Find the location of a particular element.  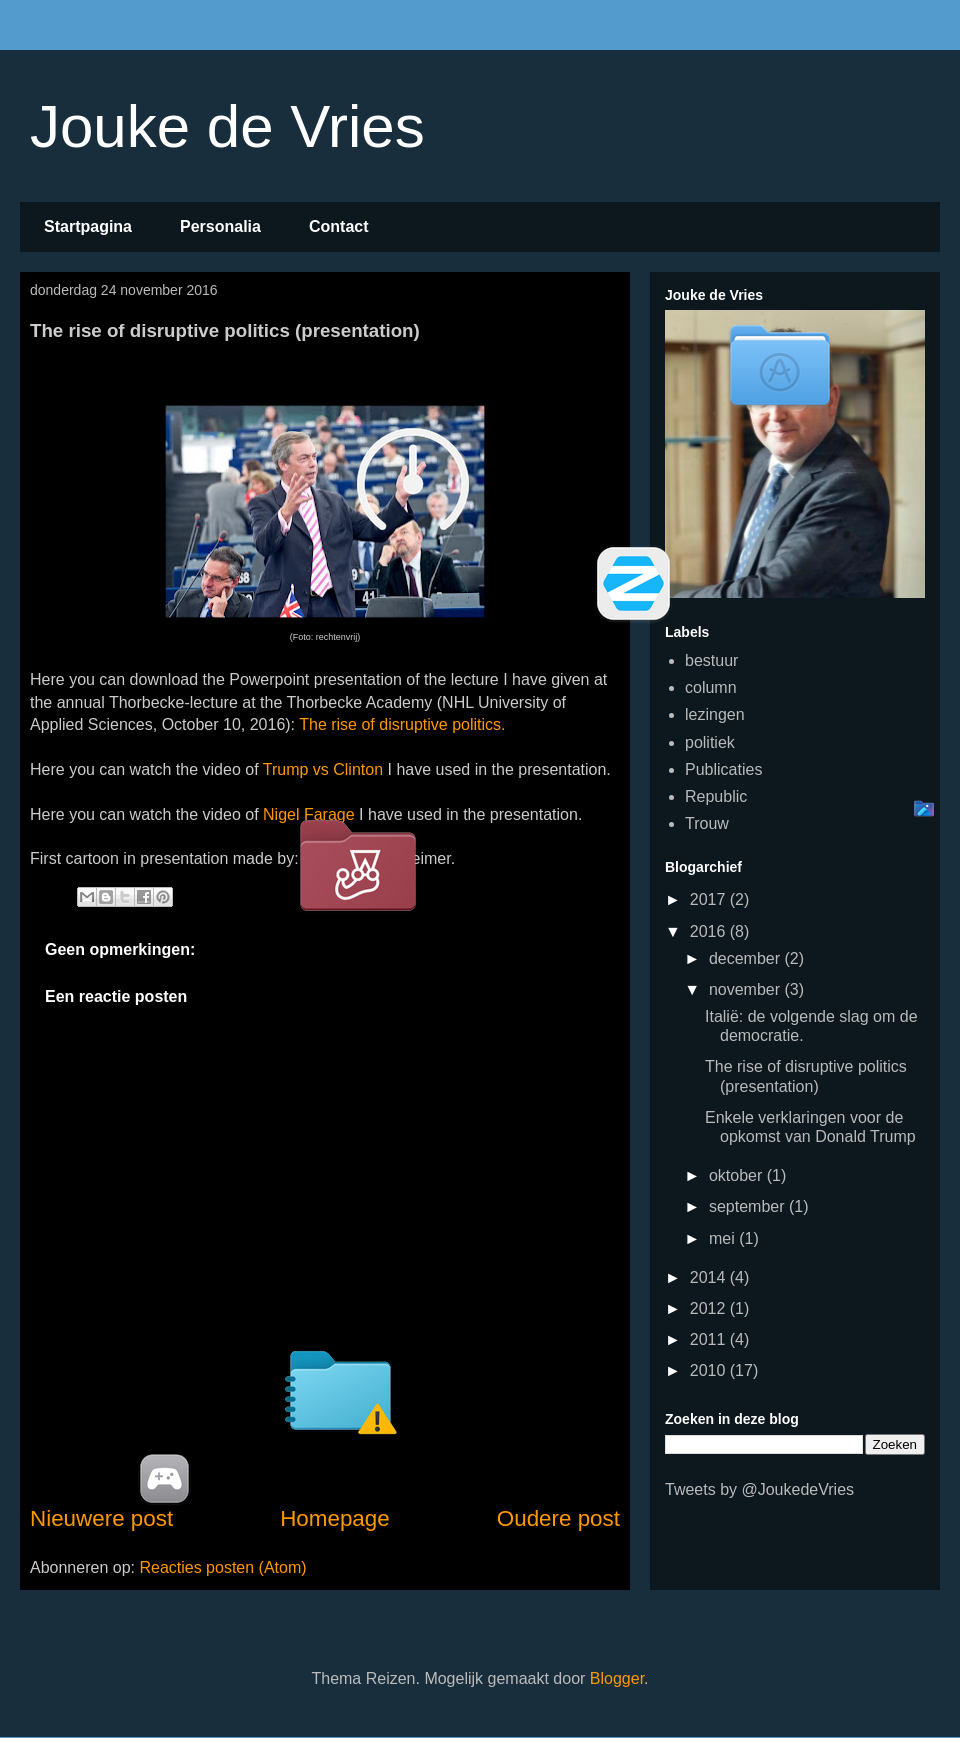

view system performance metrics is located at coordinates (413, 479).